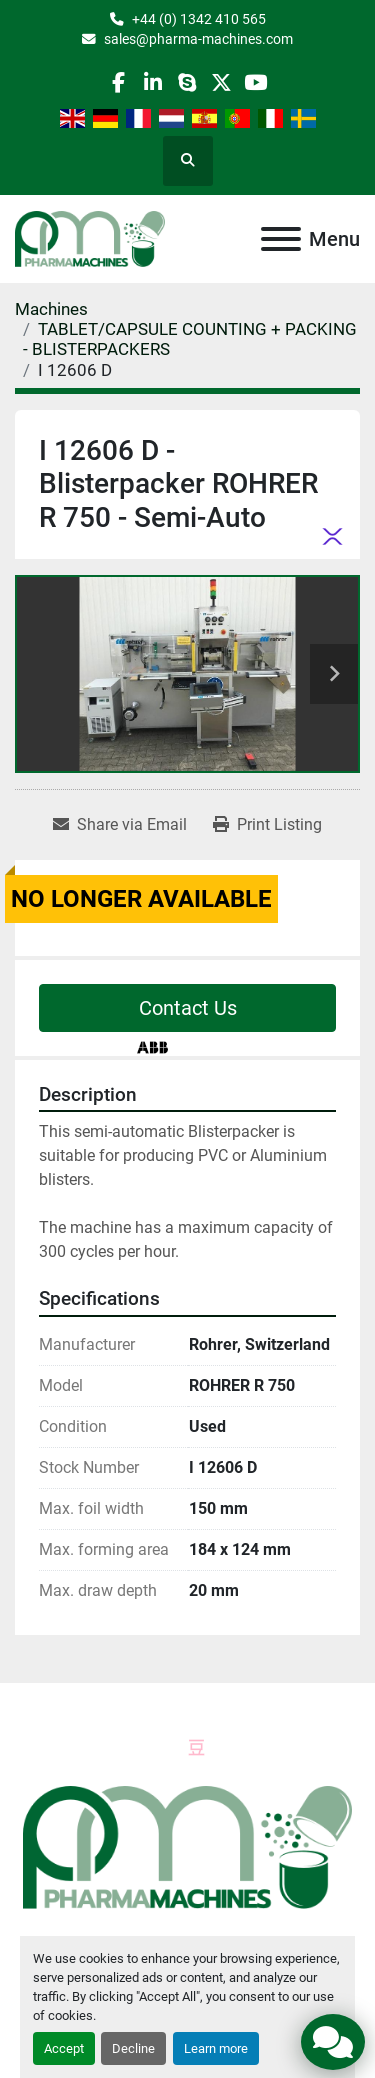 This screenshot has height=2078, width=375. What do you see at coordinates (332, 536) in the screenshot?
I see `xrp cryptocurrency logo` at bounding box center [332, 536].